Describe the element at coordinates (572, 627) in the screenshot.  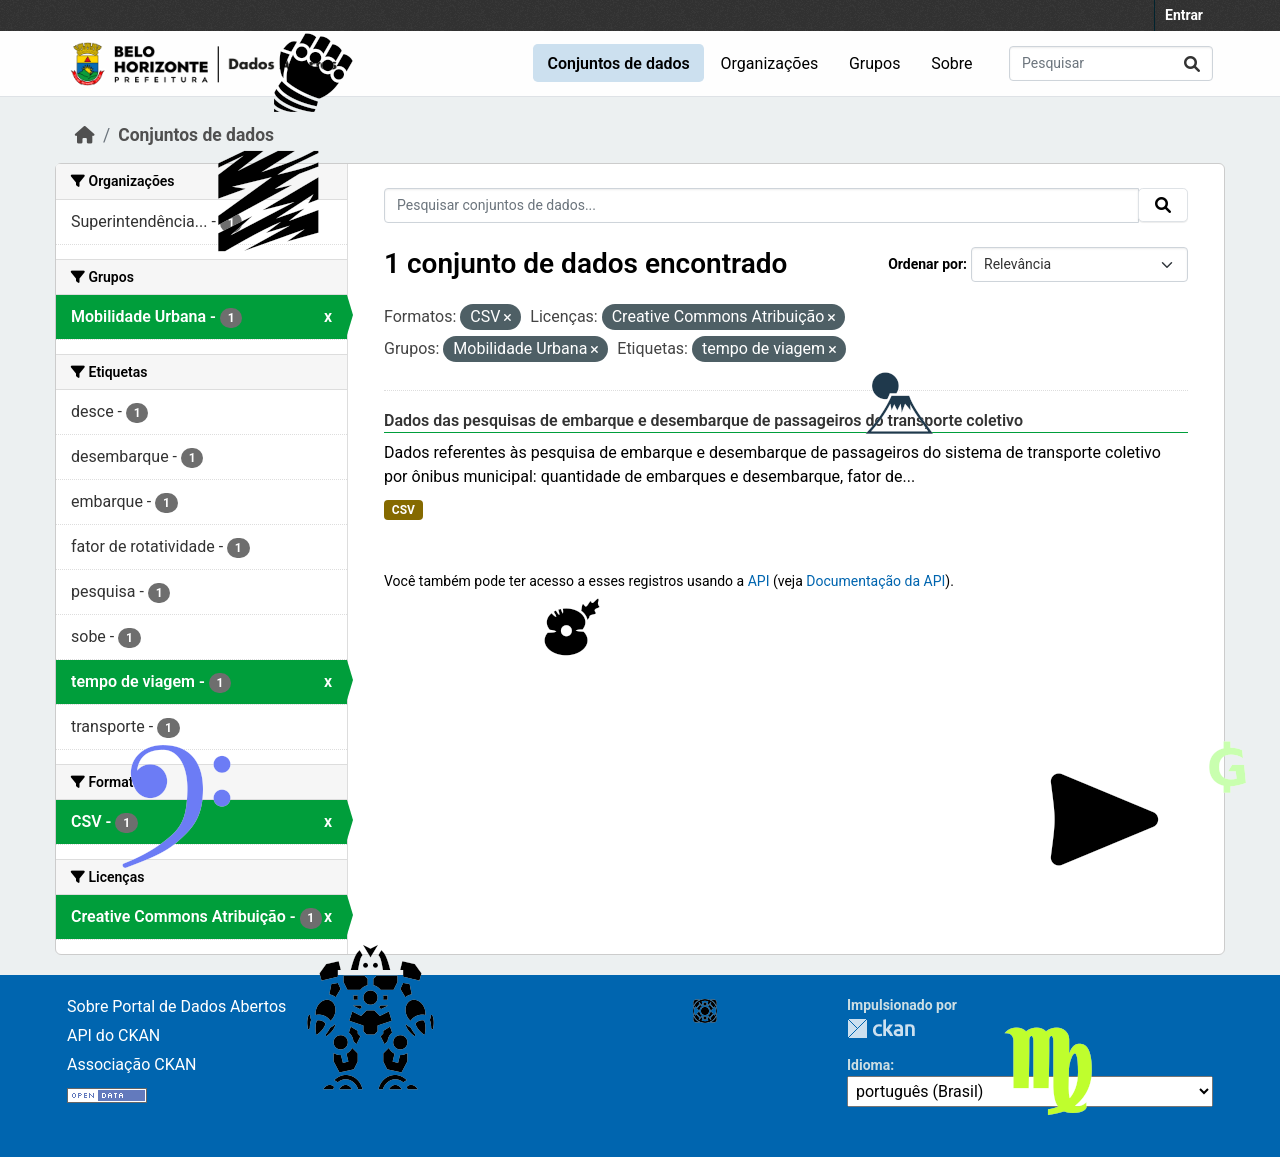
I see `poppy flower icon for remembrance or memorial features` at that location.